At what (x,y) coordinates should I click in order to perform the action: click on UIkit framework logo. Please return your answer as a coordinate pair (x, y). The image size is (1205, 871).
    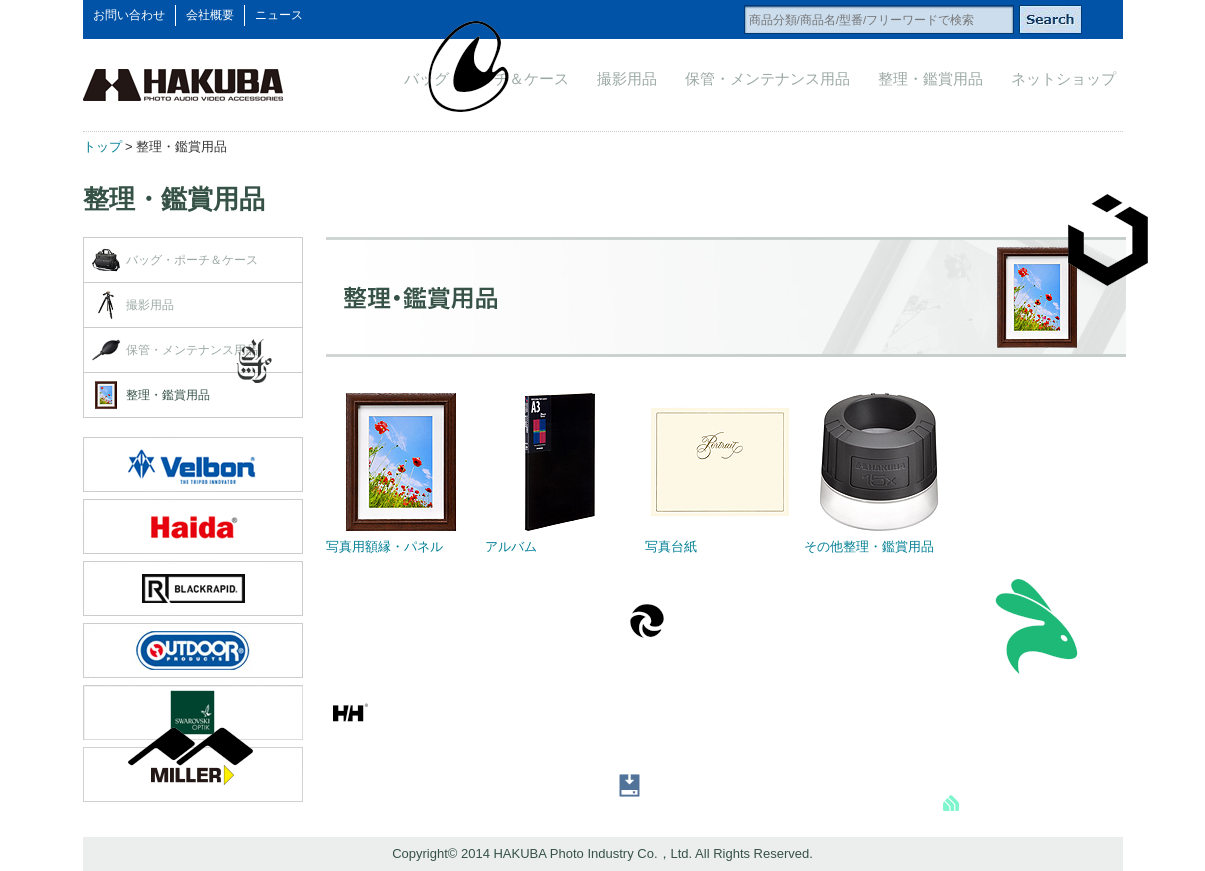
    Looking at the image, I should click on (1108, 240).